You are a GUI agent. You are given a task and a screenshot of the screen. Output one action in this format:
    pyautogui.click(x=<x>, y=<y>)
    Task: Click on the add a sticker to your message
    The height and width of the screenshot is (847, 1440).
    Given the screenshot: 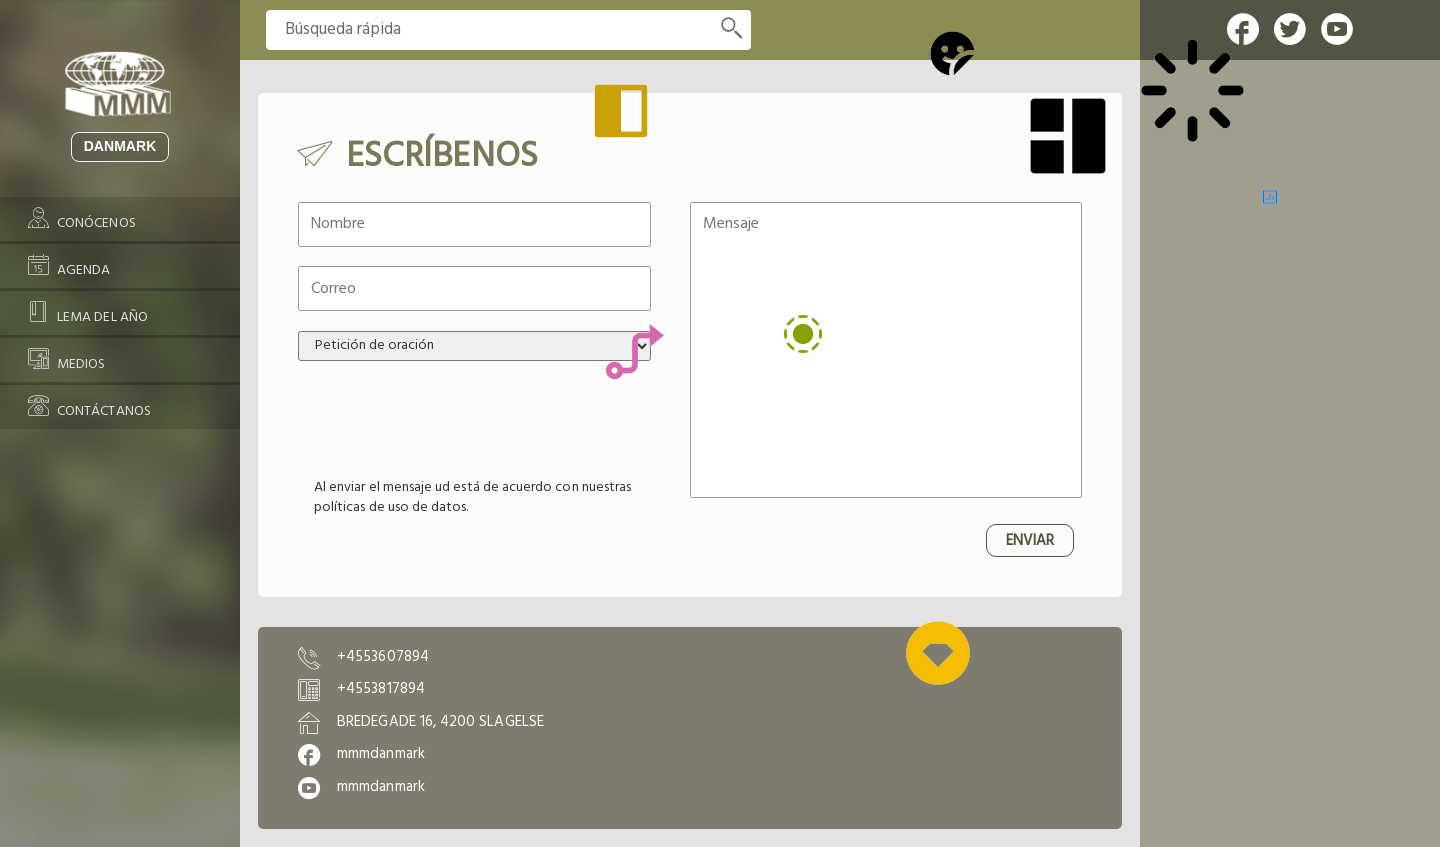 What is the action you would take?
    pyautogui.click(x=952, y=53)
    